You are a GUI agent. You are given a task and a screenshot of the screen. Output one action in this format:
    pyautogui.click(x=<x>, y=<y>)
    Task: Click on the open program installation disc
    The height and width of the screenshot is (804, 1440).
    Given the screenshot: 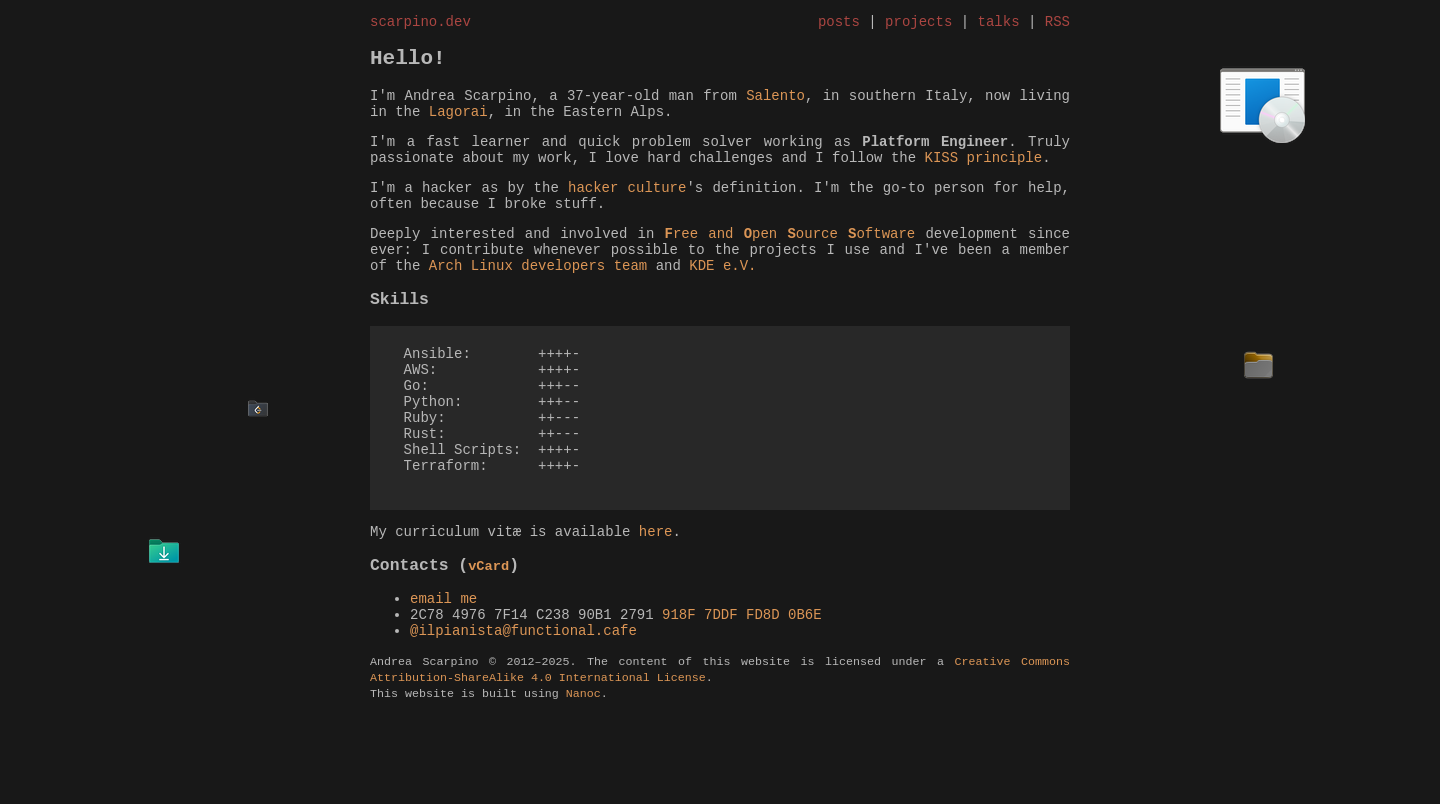 What is the action you would take?
    pyautogui.click(x=1262, y=100)
    